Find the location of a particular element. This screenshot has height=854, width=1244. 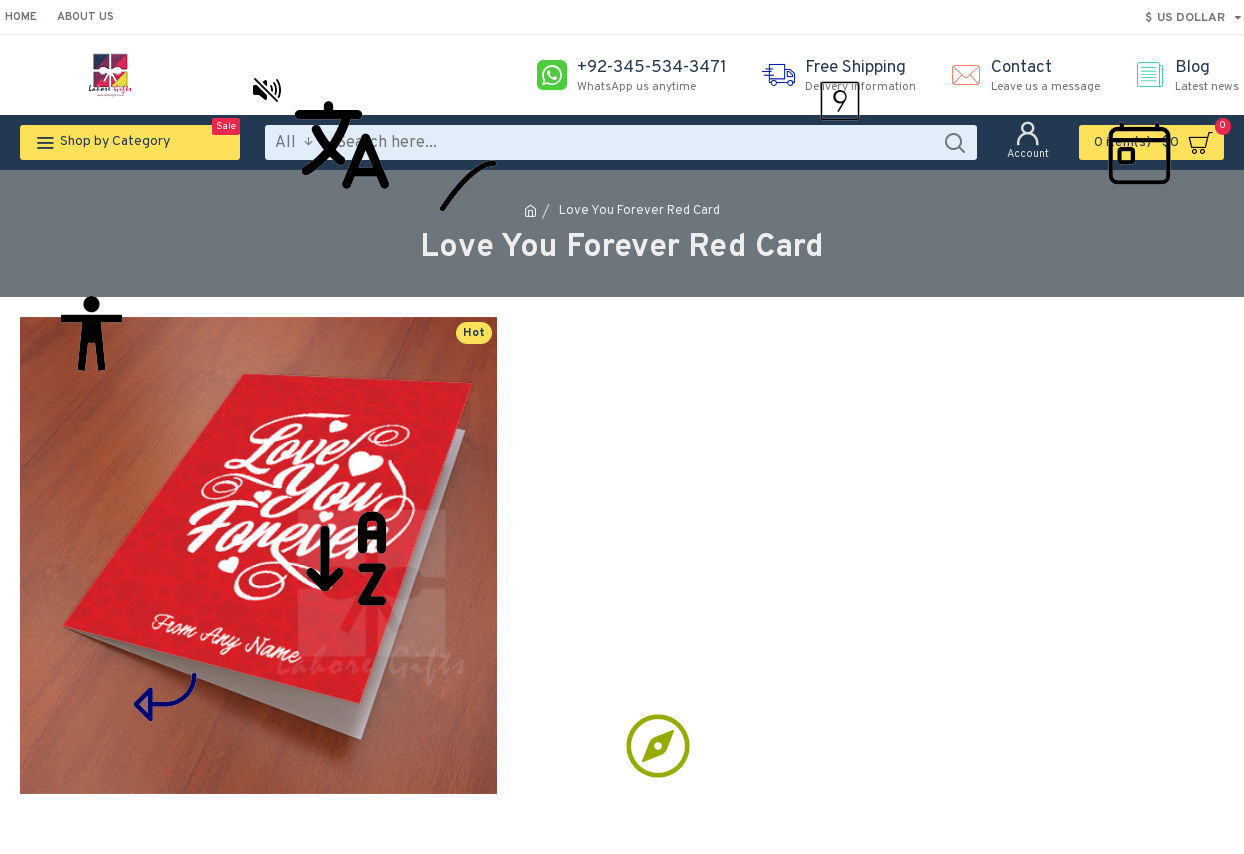

select number nine from a numeric keypad is located at coordinates (840, 101).